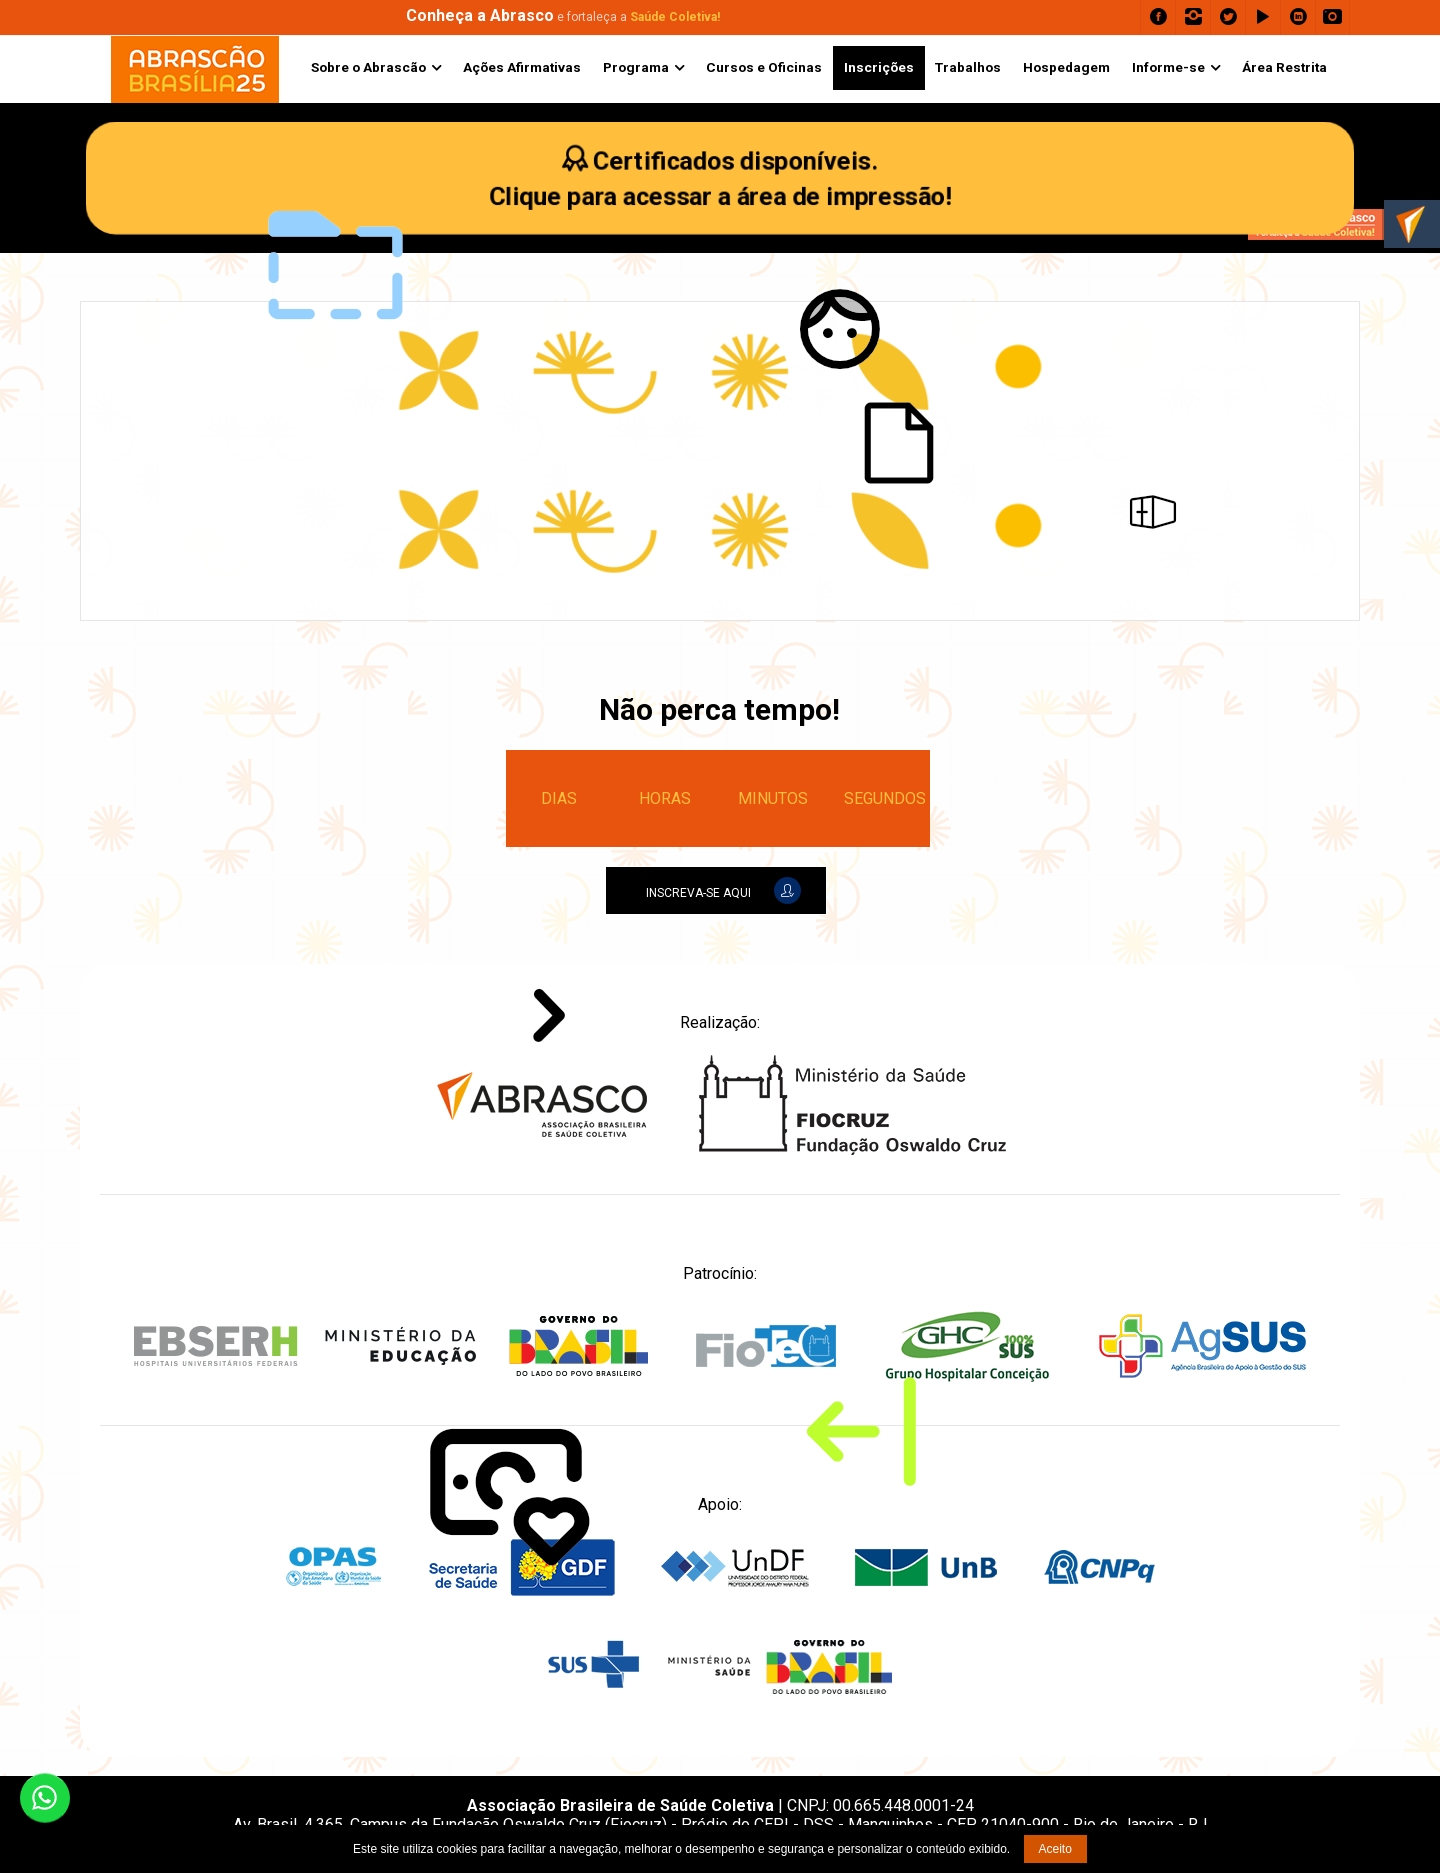 The image size is (1440, 1873). Describe the element at coordinates (1153, 512) in the screenshot. I see `view shipping or freight details` at that location.